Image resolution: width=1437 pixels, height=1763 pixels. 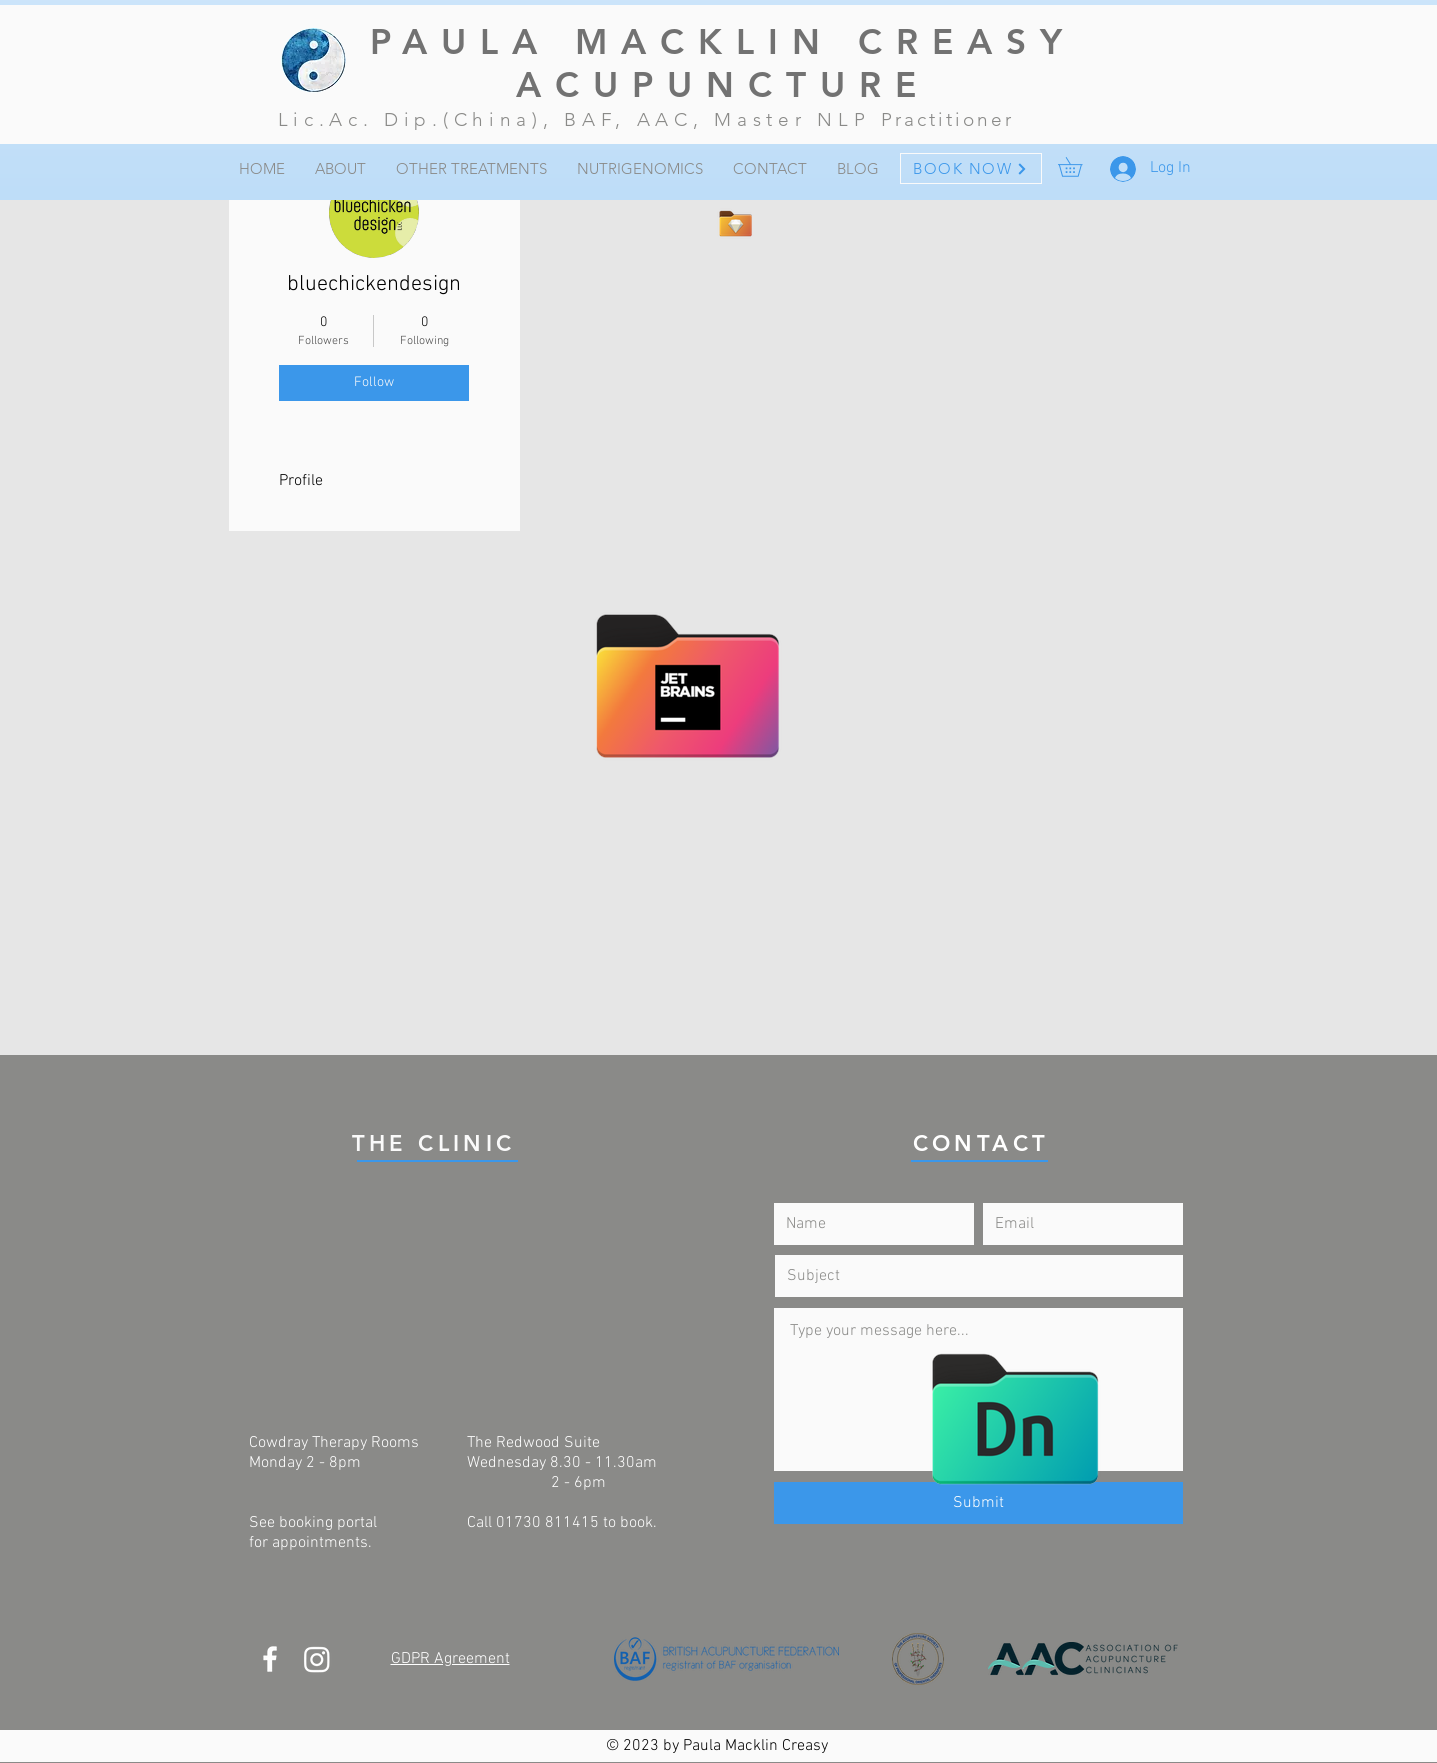 What do you see at coordinates (1014, 1423) in the screenshot?
I see `open adobe dimension project files folder` at bounding box center [1014, 1423].